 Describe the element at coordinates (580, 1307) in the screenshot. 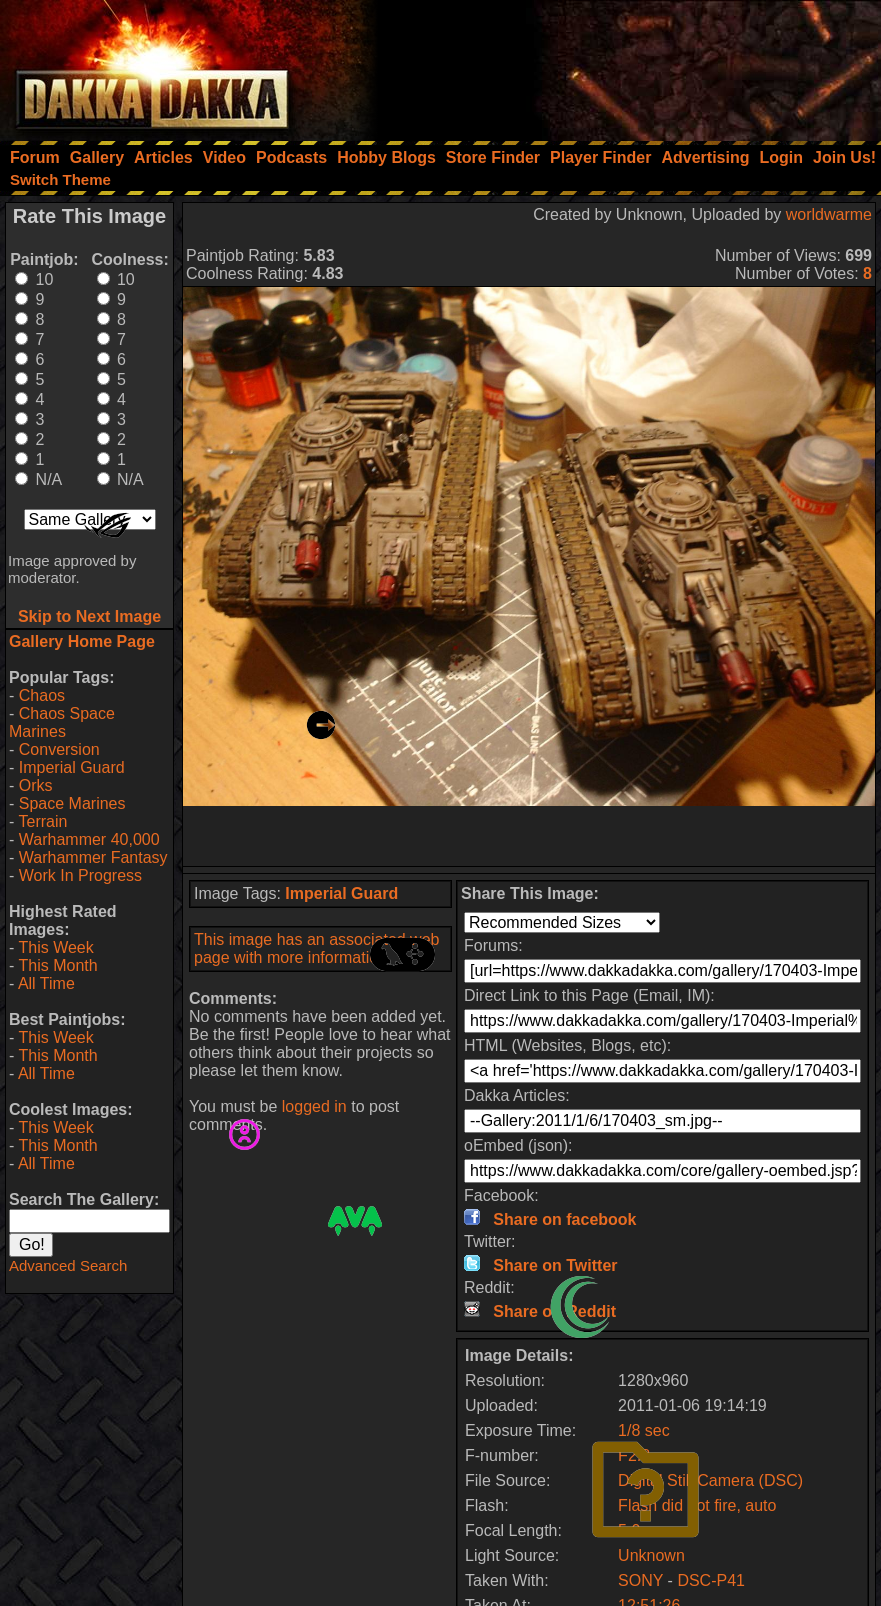

I see `contributor covenant logo indicating a code of conduct for open source projects` at that location.